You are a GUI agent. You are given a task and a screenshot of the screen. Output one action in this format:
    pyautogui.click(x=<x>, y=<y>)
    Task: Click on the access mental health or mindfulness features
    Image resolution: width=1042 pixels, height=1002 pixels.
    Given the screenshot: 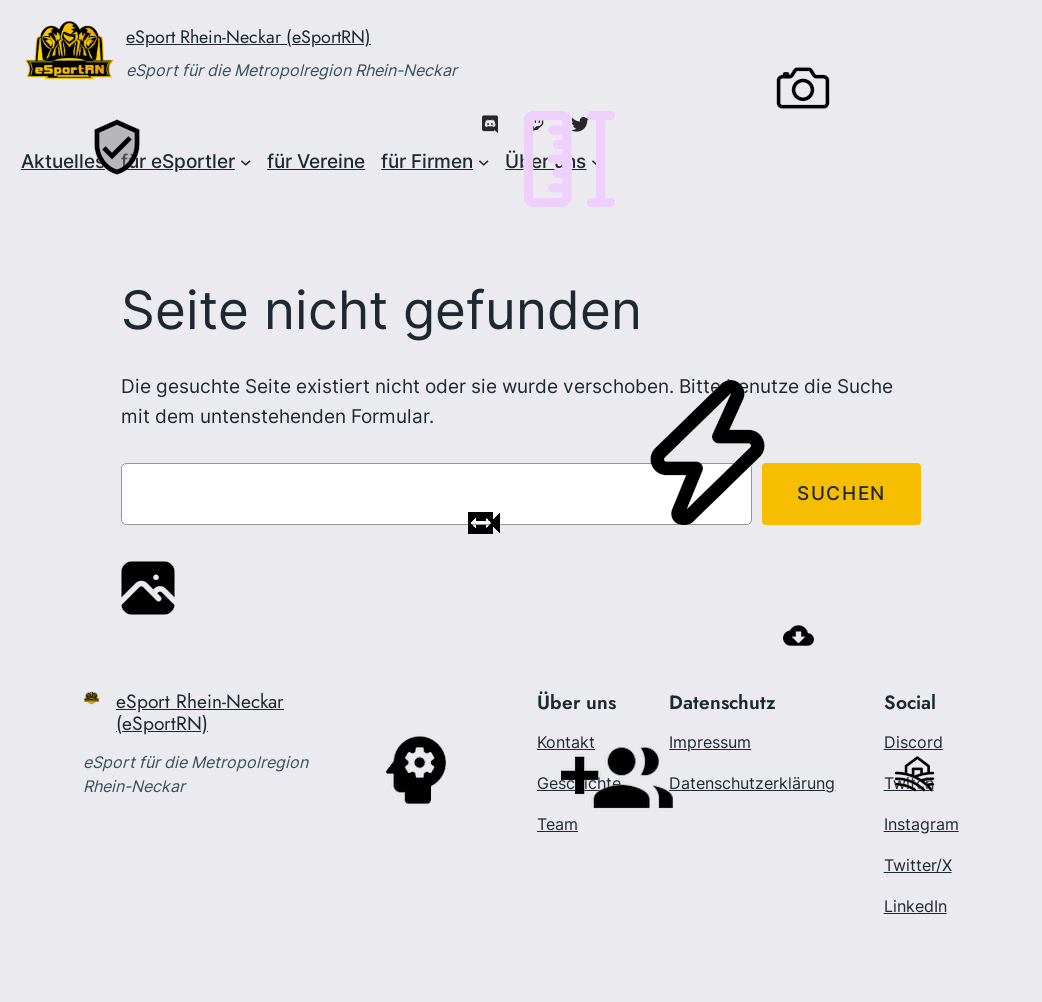 What is the action you would take?
    pyautogui.click(x=416, y=770)
    